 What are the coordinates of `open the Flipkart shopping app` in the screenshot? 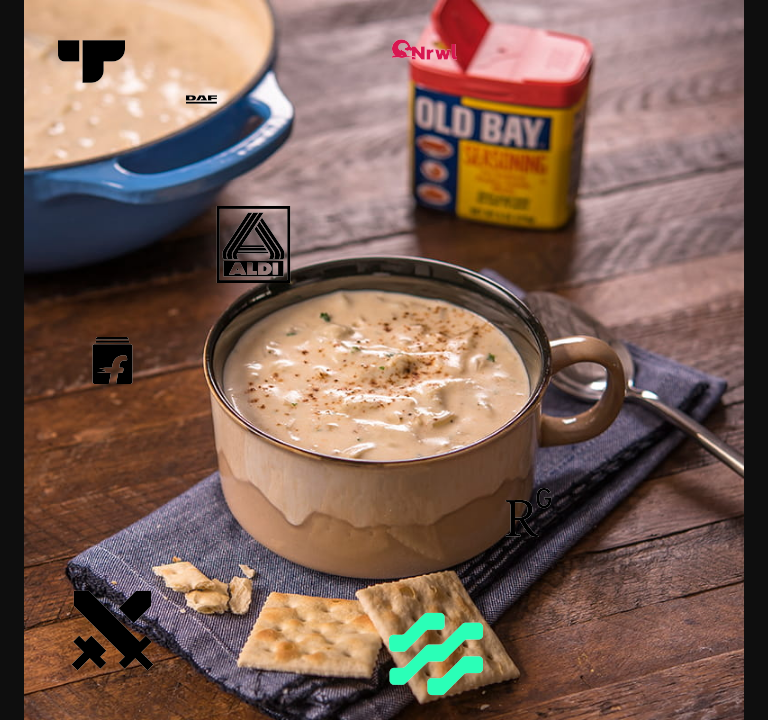 It's located at (112, 360).